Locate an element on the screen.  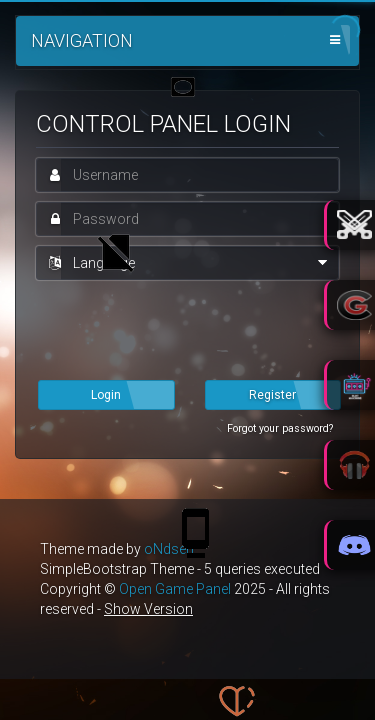
indicates partial like or favorite status is located at coordinates (237, 700).